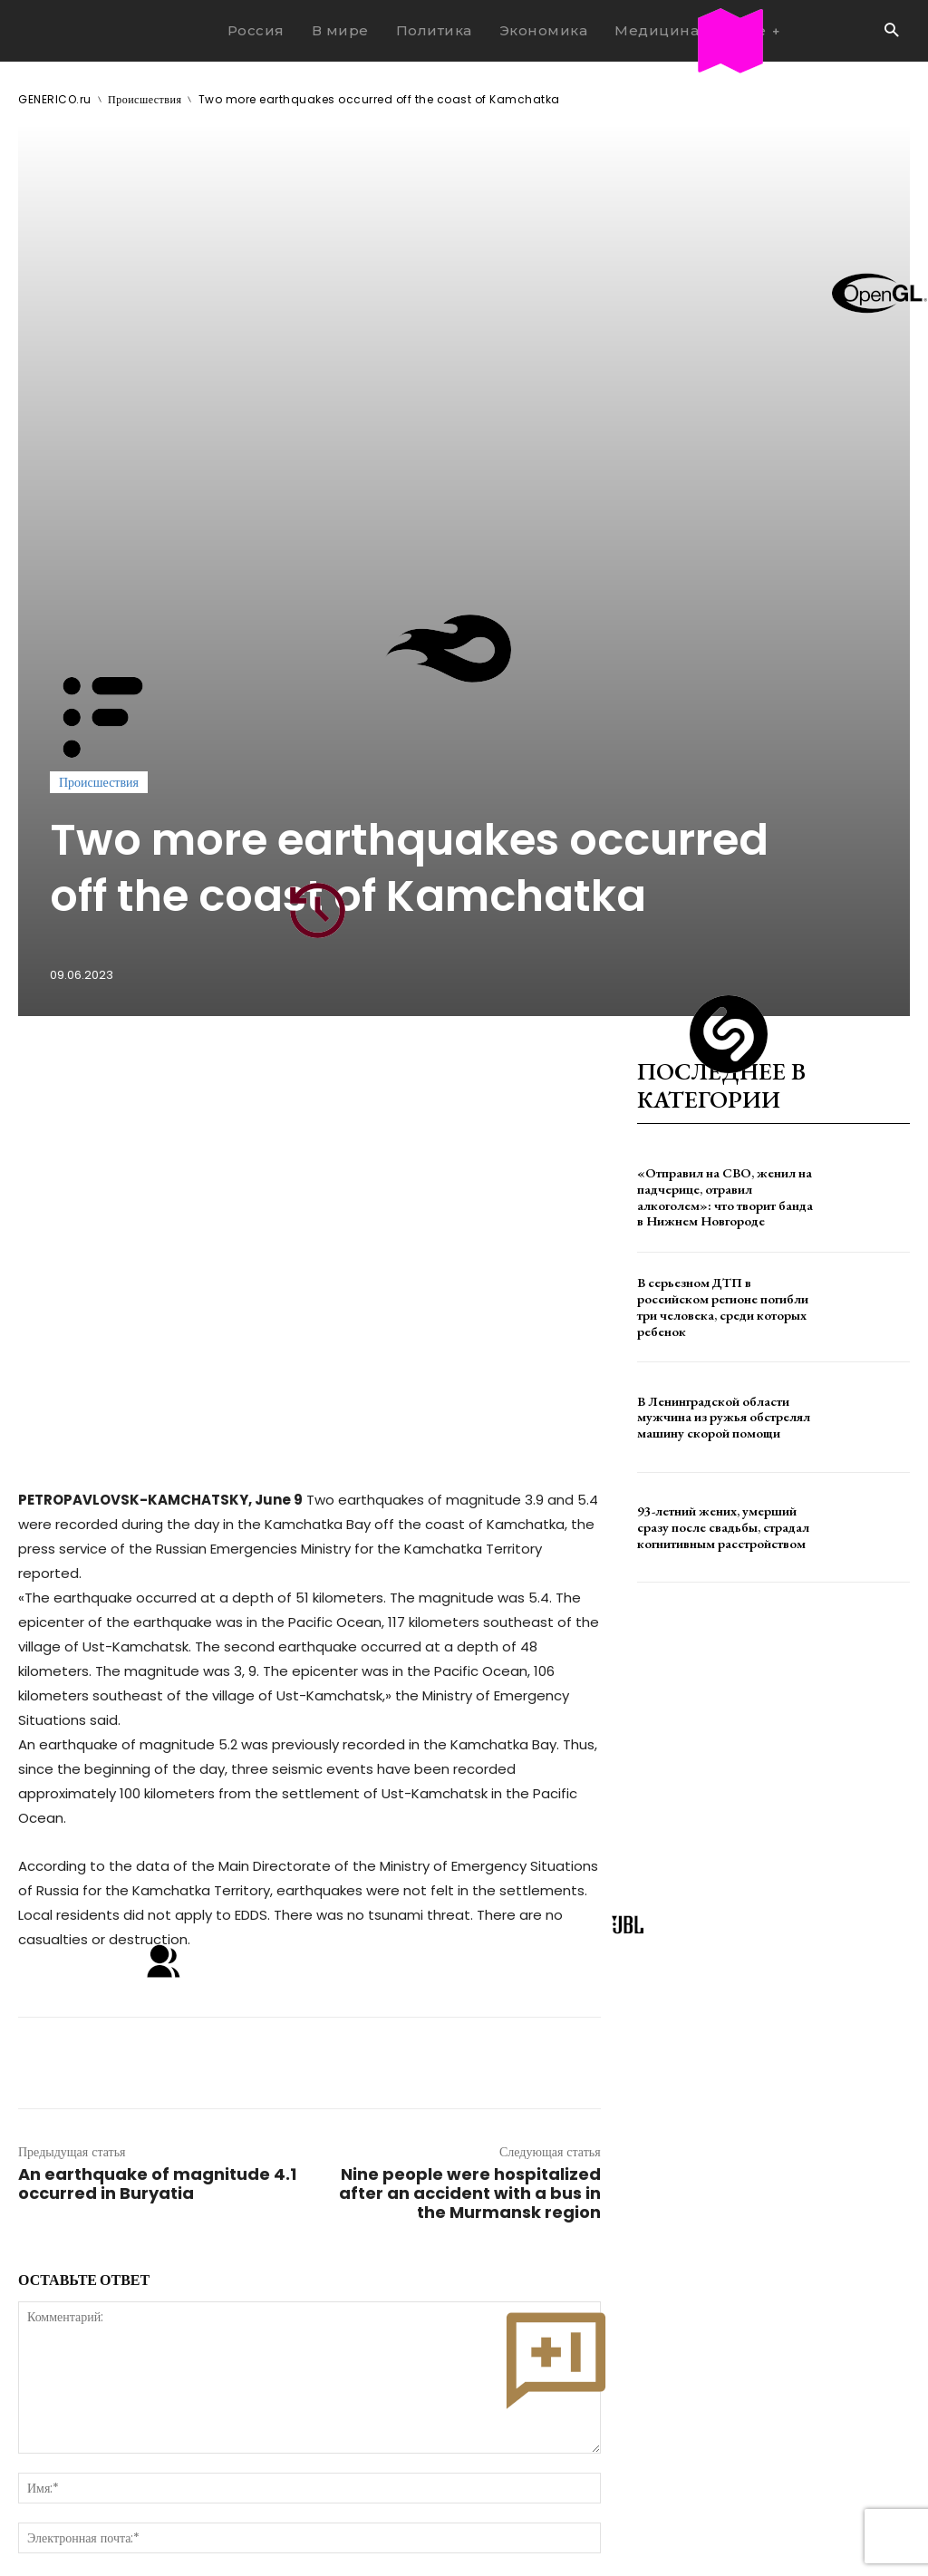  I want to click on open map view, so click(730, 41).